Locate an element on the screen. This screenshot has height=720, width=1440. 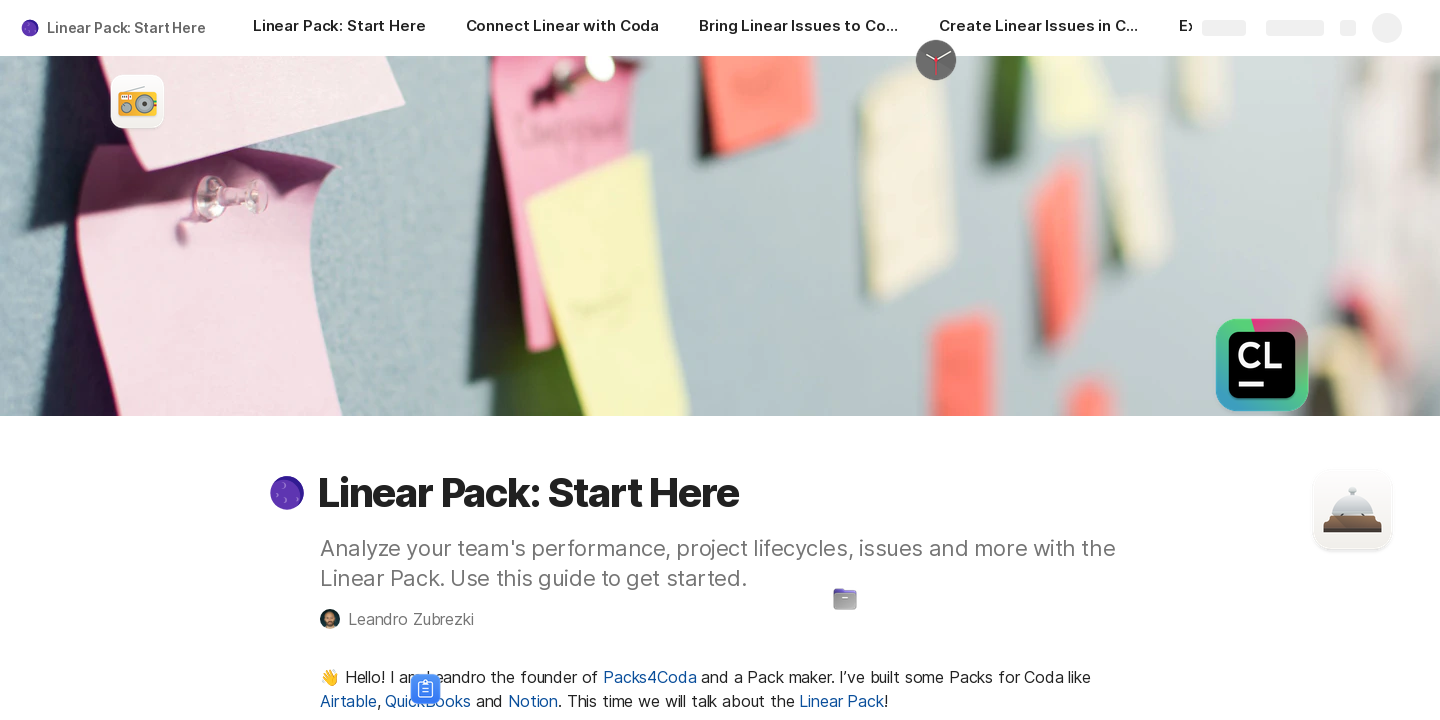
access clipboard manager settings is located at coordinates (425, 689).